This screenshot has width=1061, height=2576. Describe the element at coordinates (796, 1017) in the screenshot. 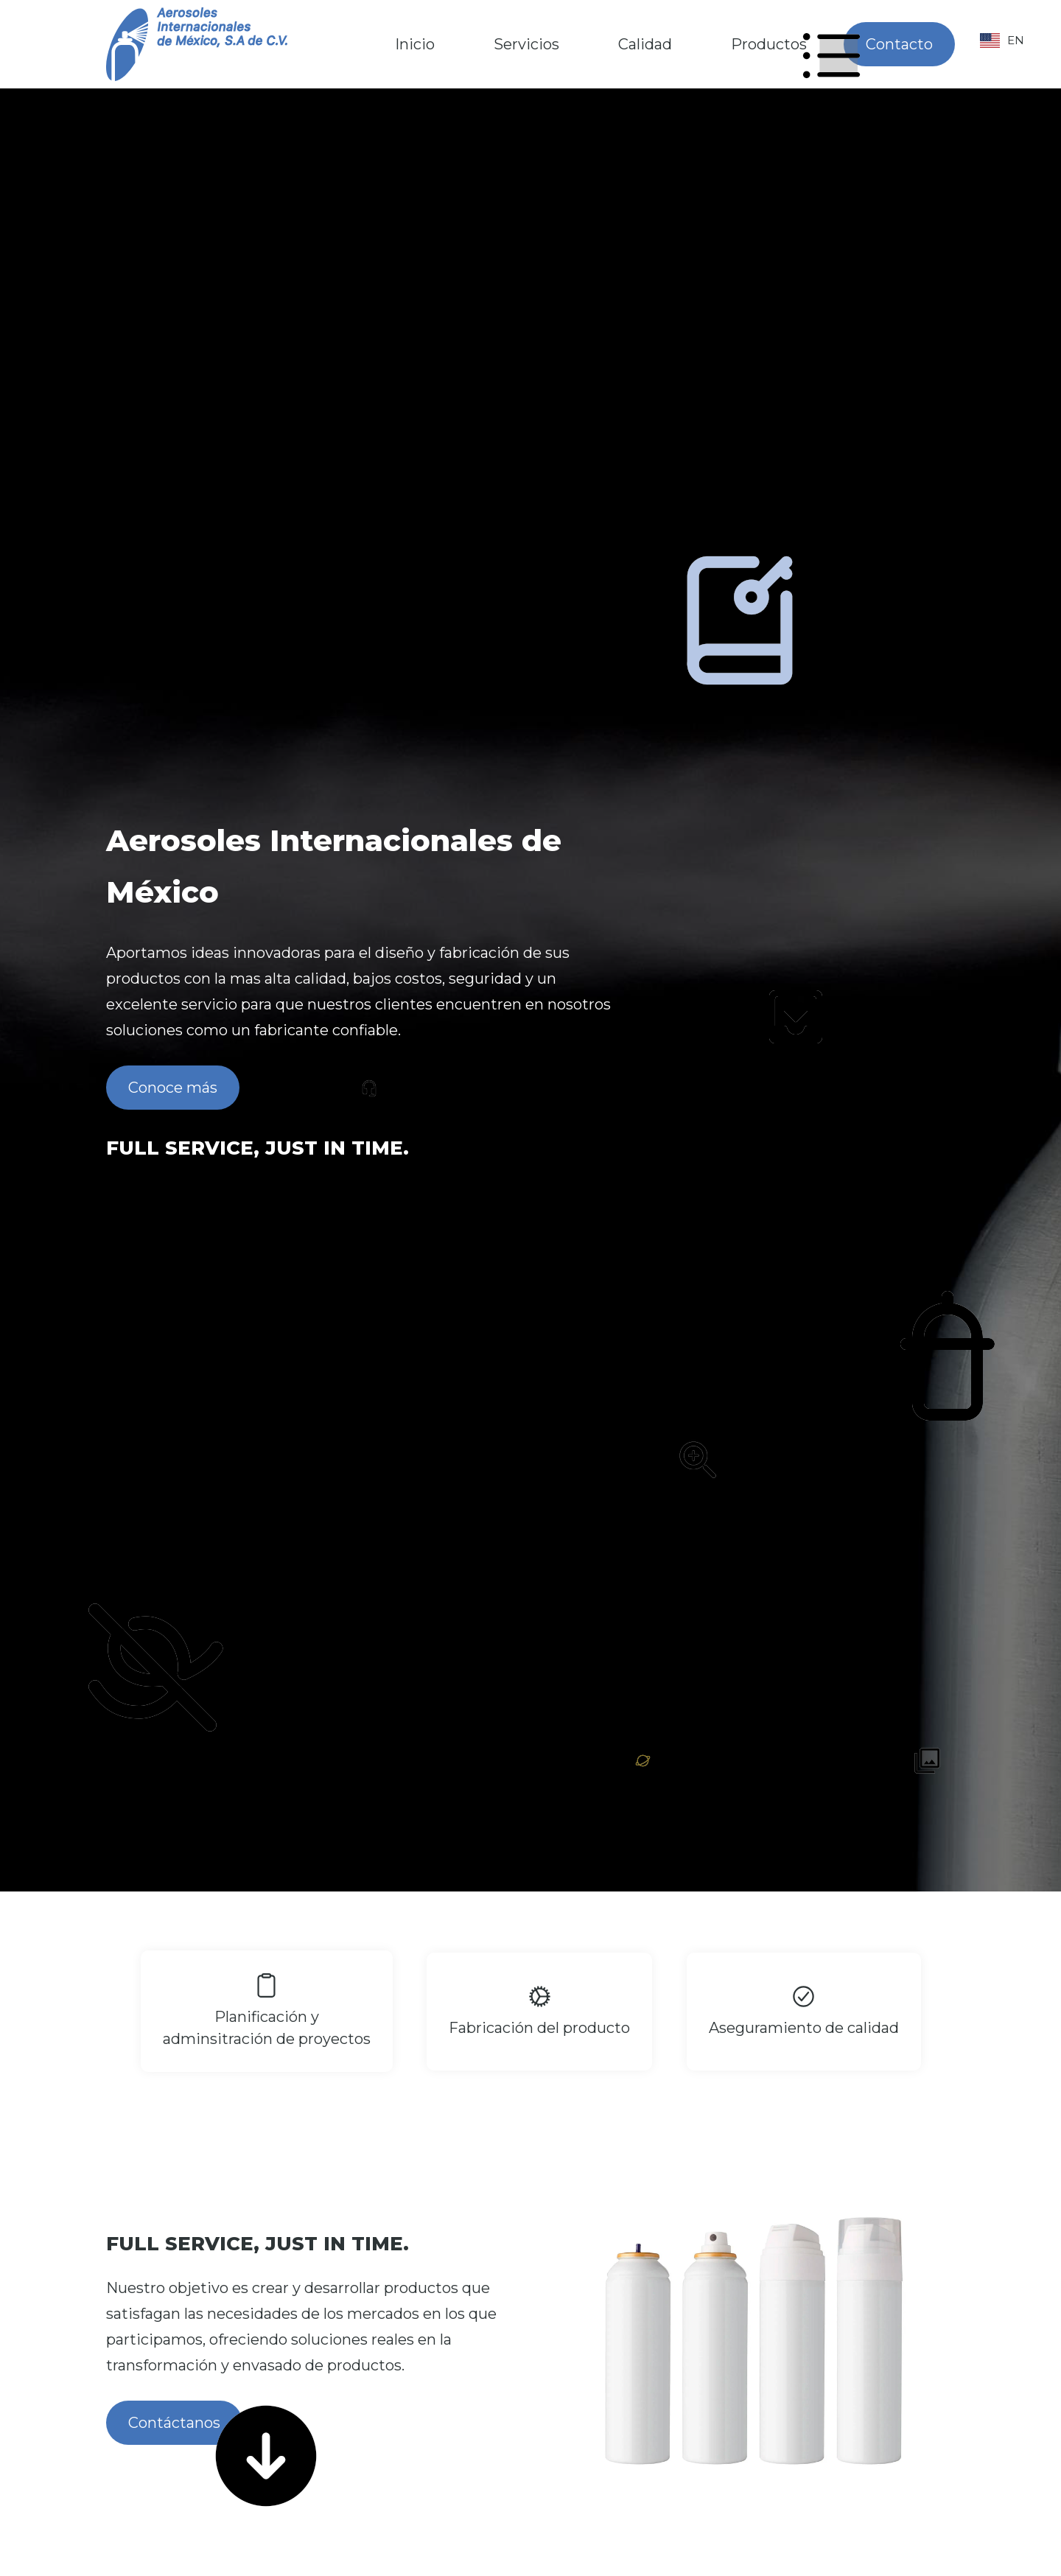

I see `move email or message to inbox` at that location.